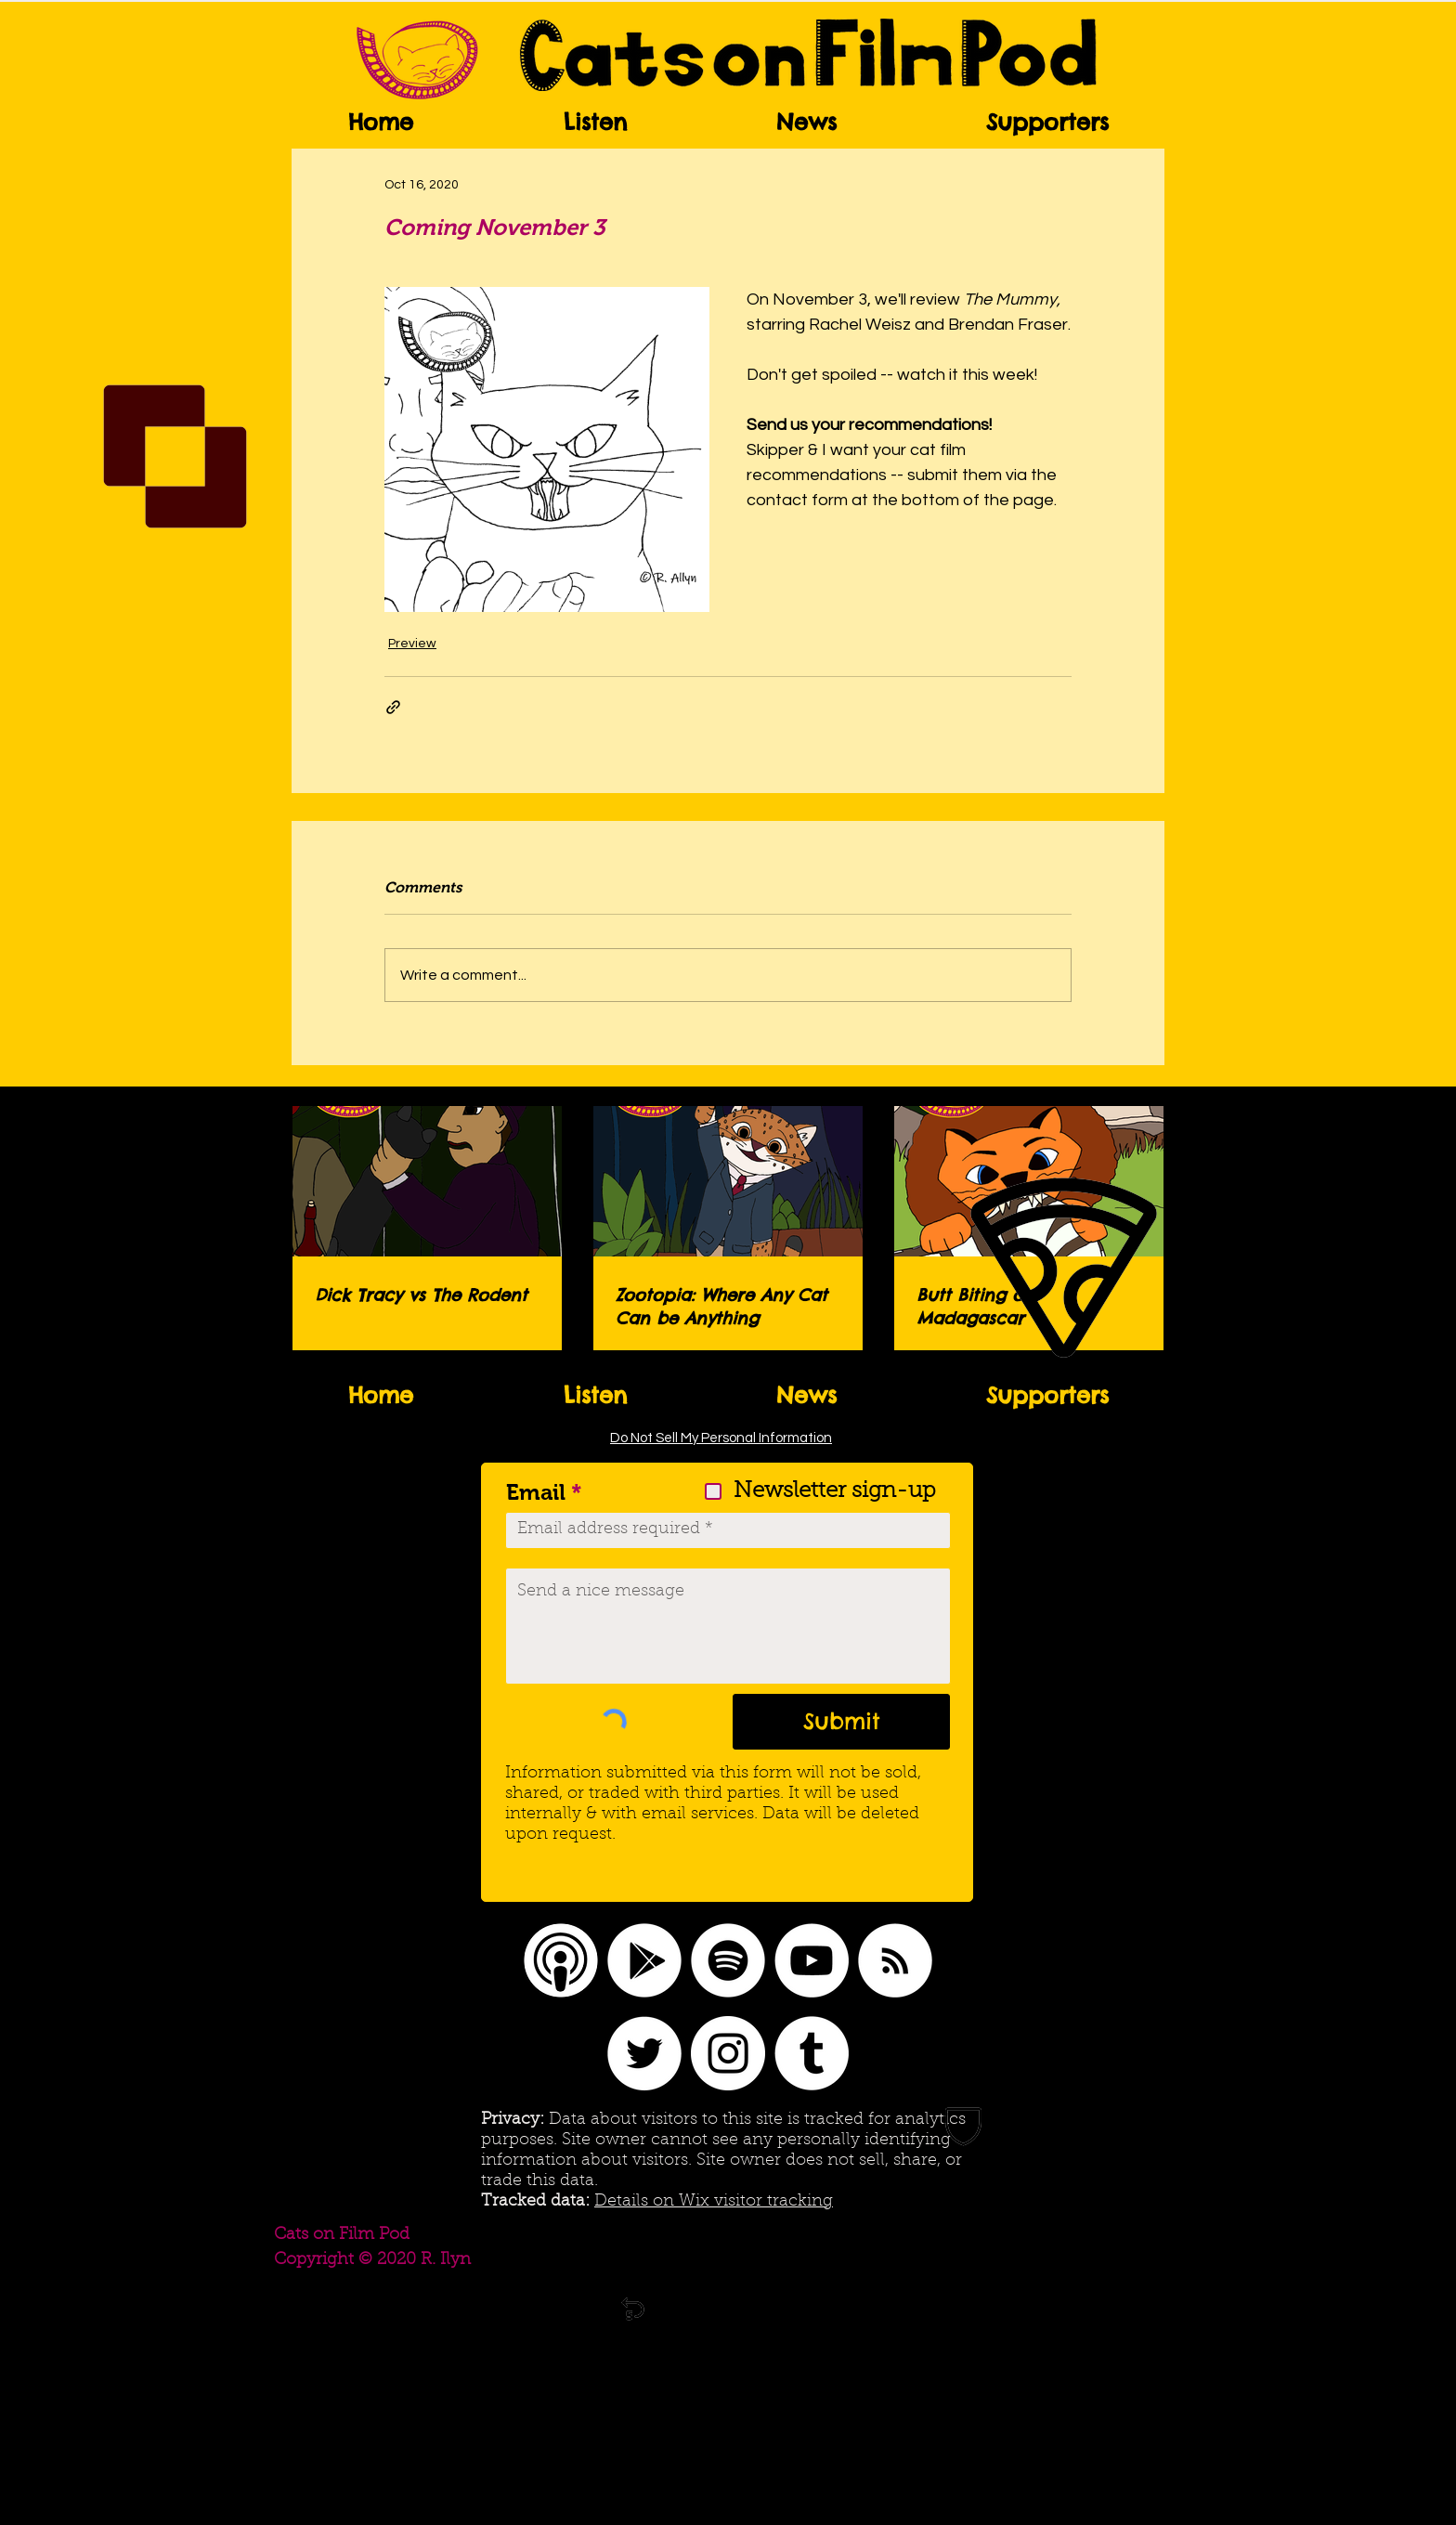  What do you see at coordinates (632, 2310) in the screenshot?
I see `rewind media by 5 seconds` at bounding box center [632, 2310].